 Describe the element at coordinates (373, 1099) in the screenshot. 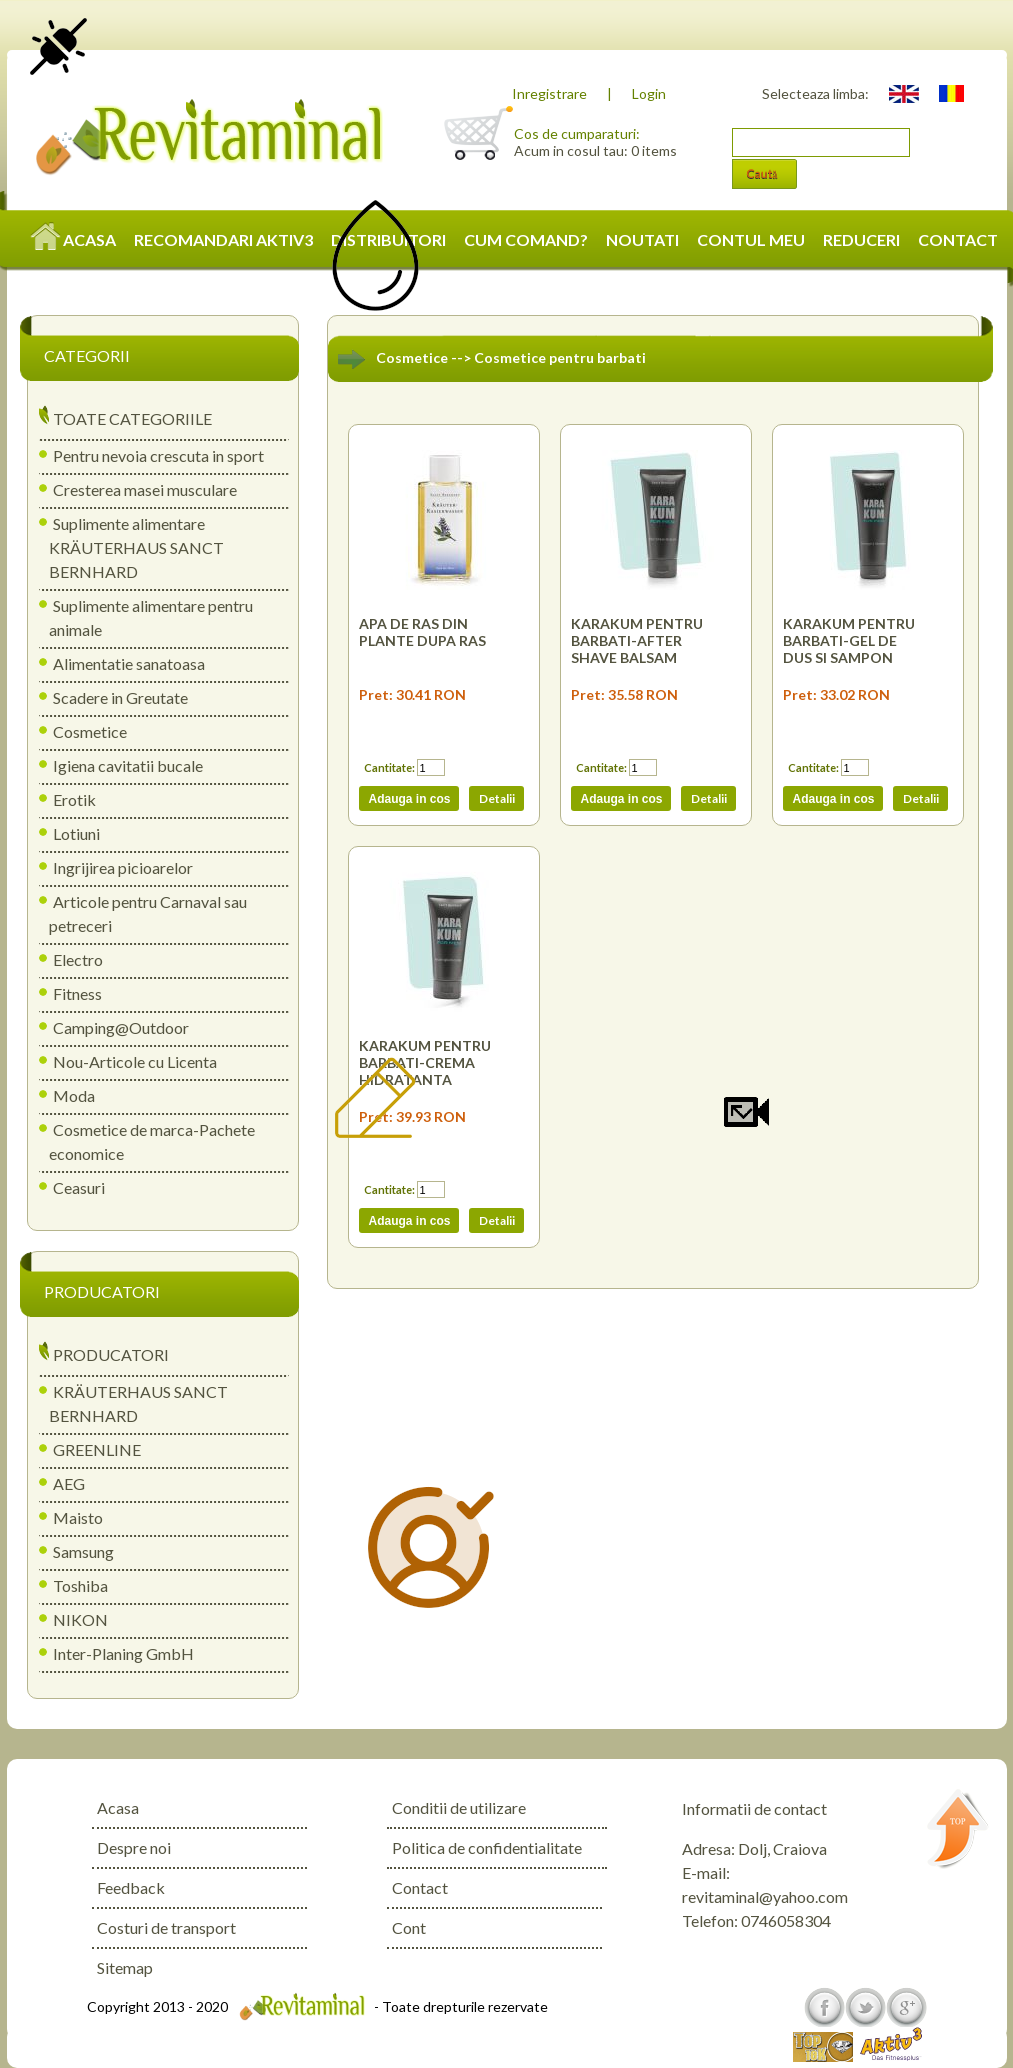

I see `edit or modify content` at that location.